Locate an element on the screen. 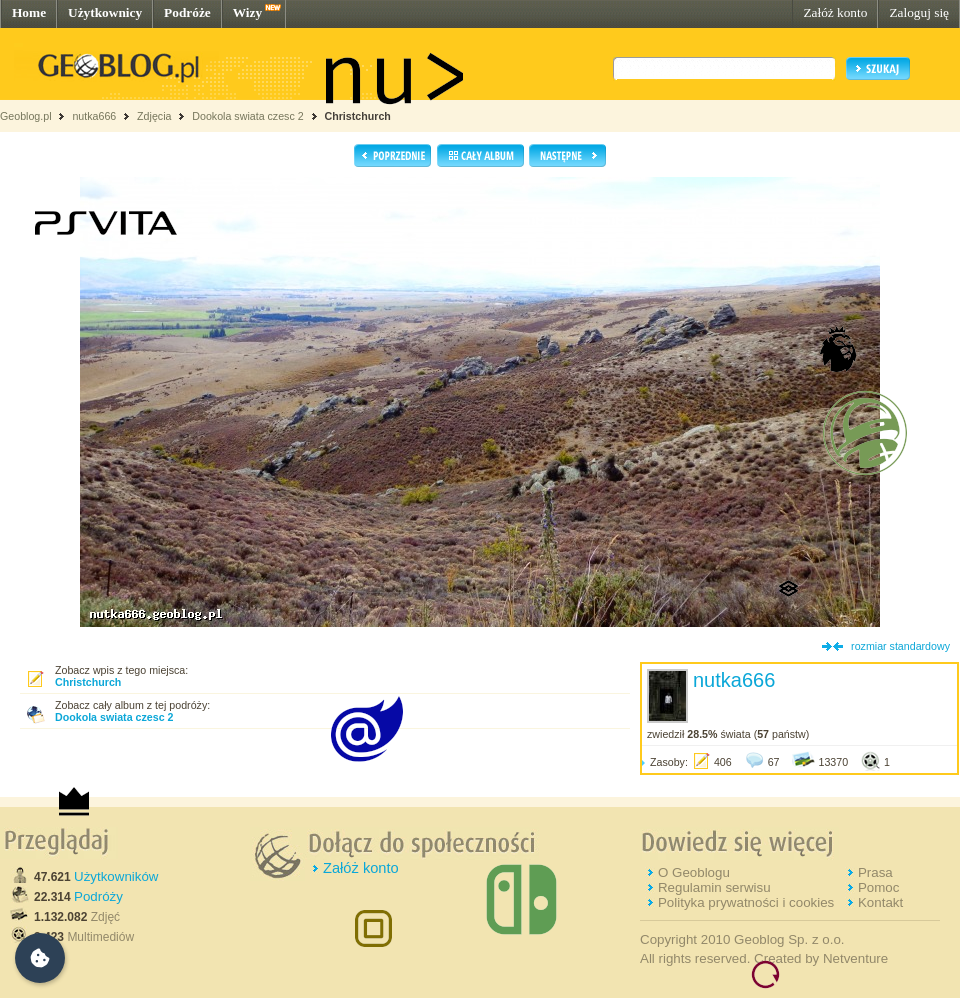 This screenshot has width=960, height=998. nintendo switch logo is located at coordinates (521, 899).